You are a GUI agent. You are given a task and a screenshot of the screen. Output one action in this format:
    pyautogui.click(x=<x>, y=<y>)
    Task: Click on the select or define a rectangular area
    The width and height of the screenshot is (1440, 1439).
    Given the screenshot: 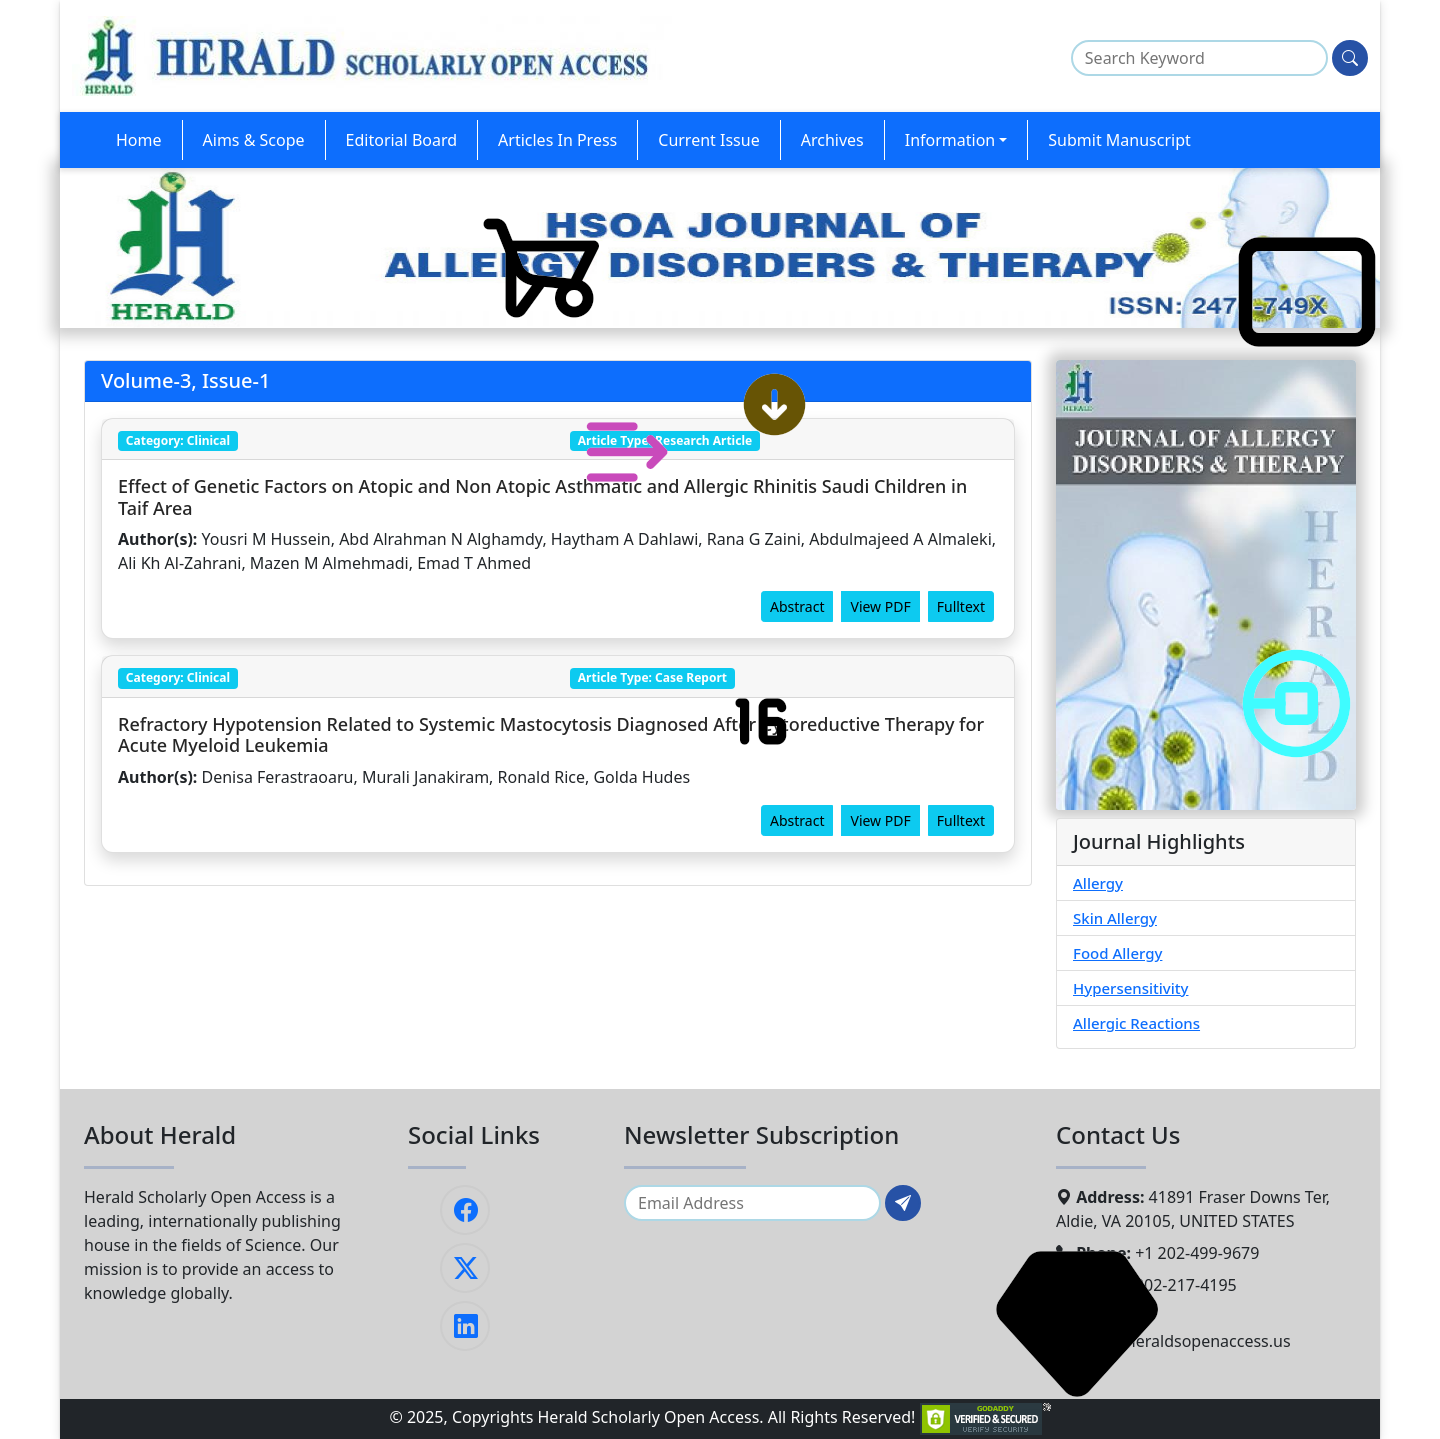 What is the action you would take?
    pyautogui.click(x=1307, y=292)
    